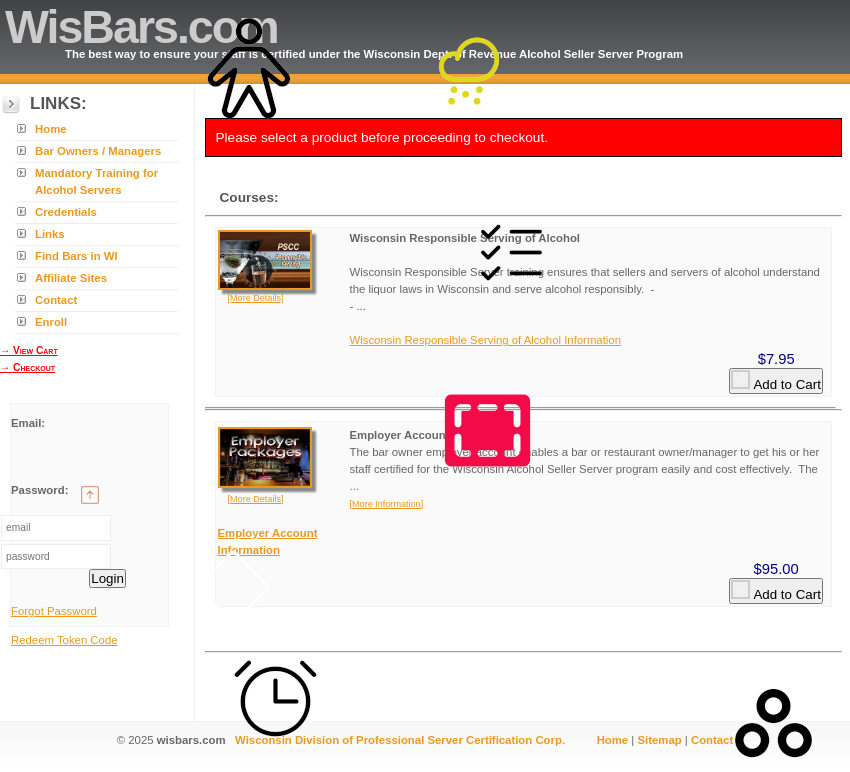 The width and height of the screenshot is (850, 772). I want to click on select or define a rectangular area, so click(487, 430).